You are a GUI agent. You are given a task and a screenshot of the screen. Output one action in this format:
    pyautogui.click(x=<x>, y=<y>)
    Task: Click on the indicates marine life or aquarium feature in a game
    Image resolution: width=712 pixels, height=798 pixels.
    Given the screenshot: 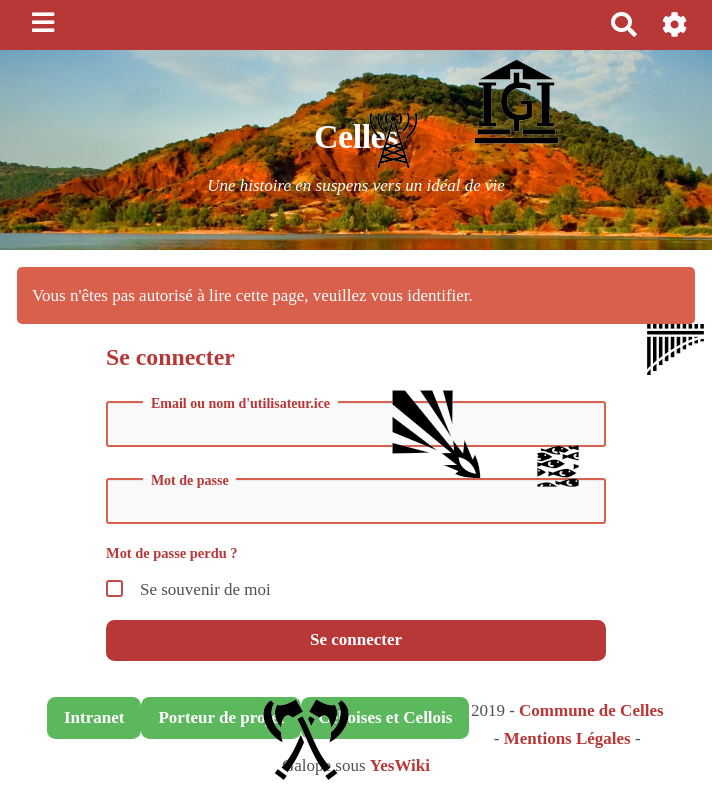 What is the action you would take?
    pyautogui.click(x=558, y=466)
    